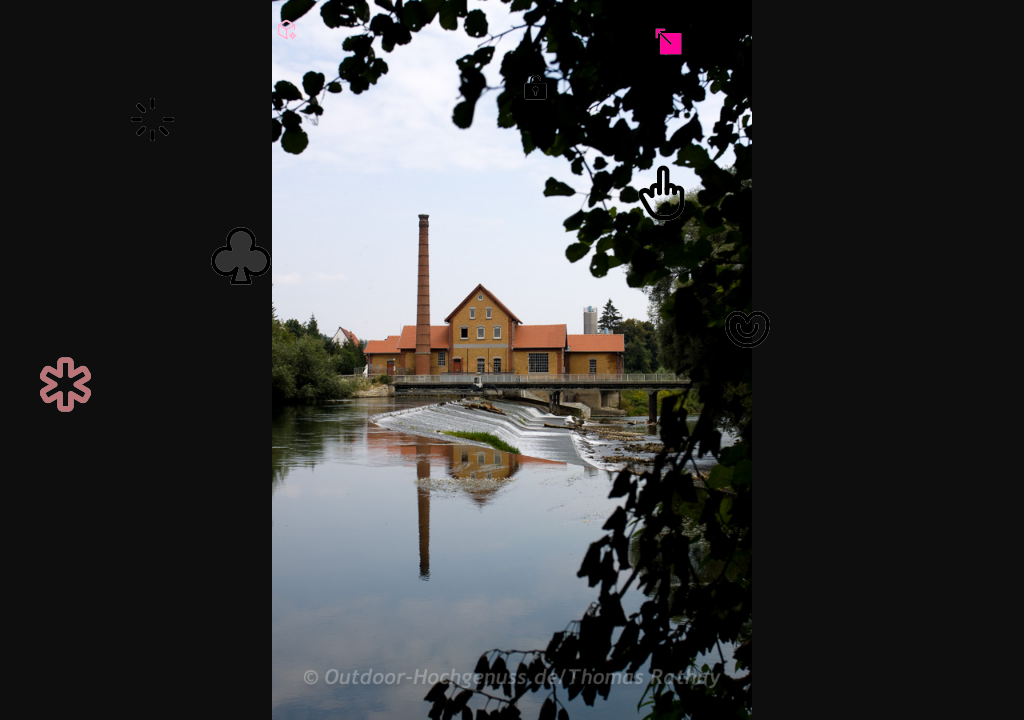 This screenshot has width=1024, height=720. What do you see at coordinates (286, 29) in the screenshot?
I see `generate 3D model with AI` at bounding box center [286, 29].